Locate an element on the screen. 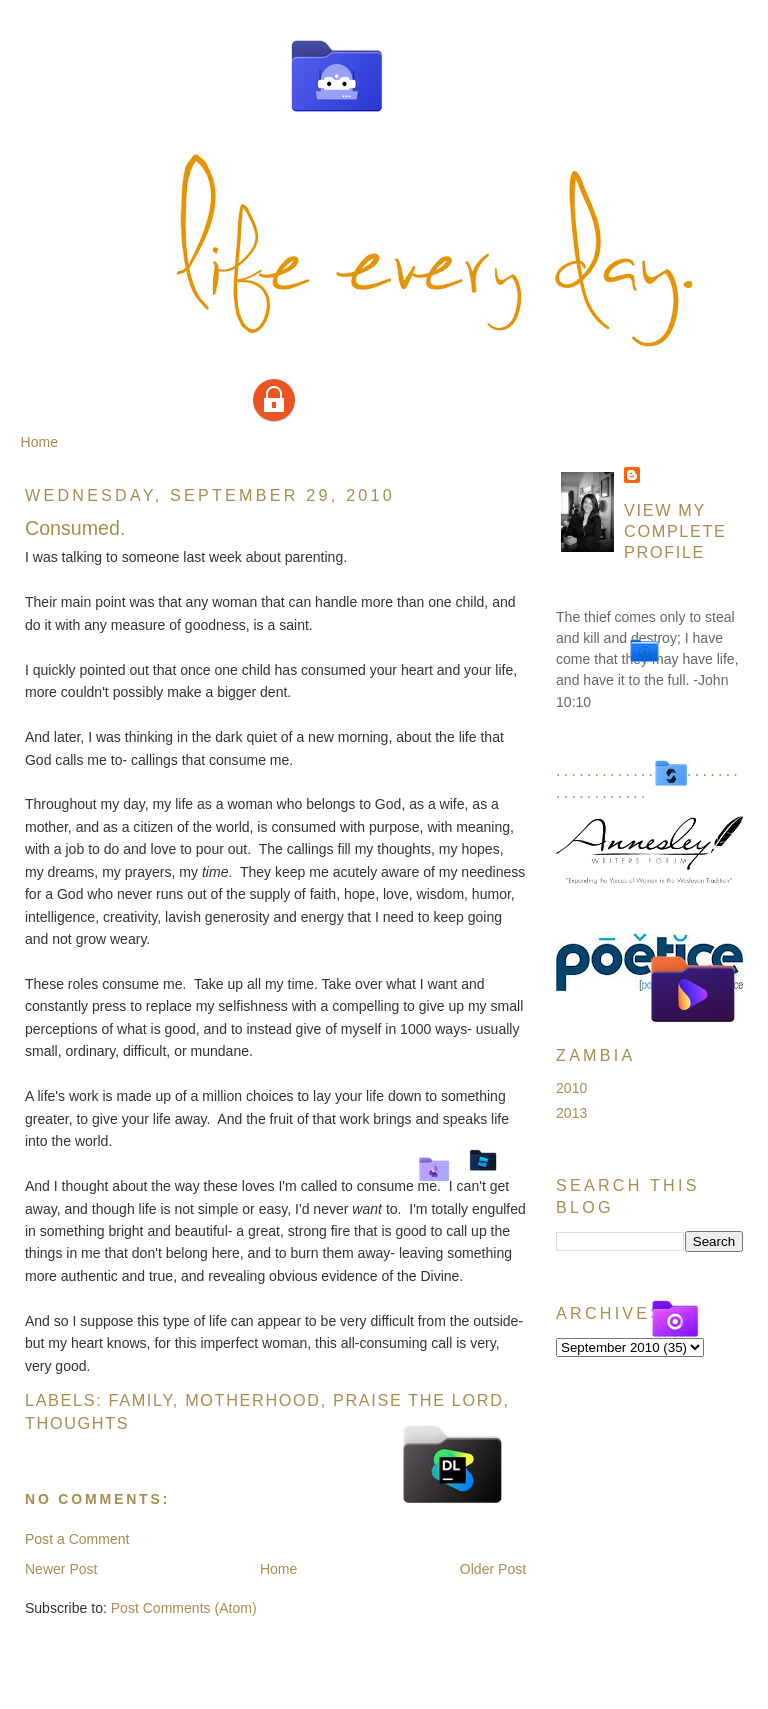 The height and width of the screenshot is (1709, 768). open Roblox Studio project files is located at coordinates (483, 1161).